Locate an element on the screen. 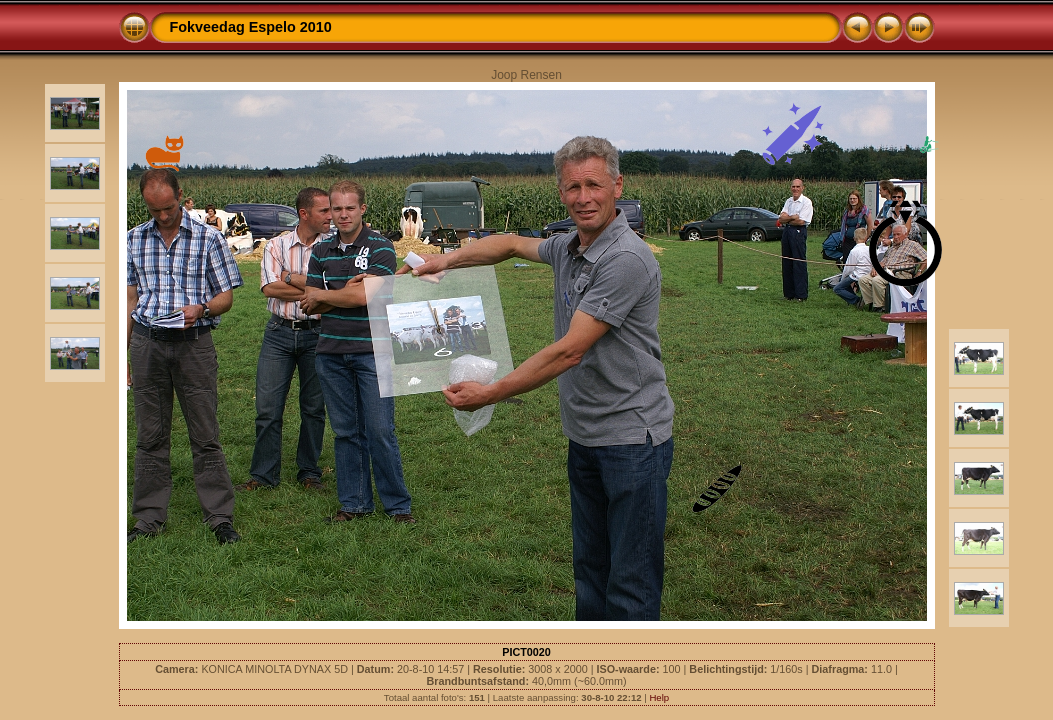  bread or bakery item in a game inventory is located at coordinates (717, 488).